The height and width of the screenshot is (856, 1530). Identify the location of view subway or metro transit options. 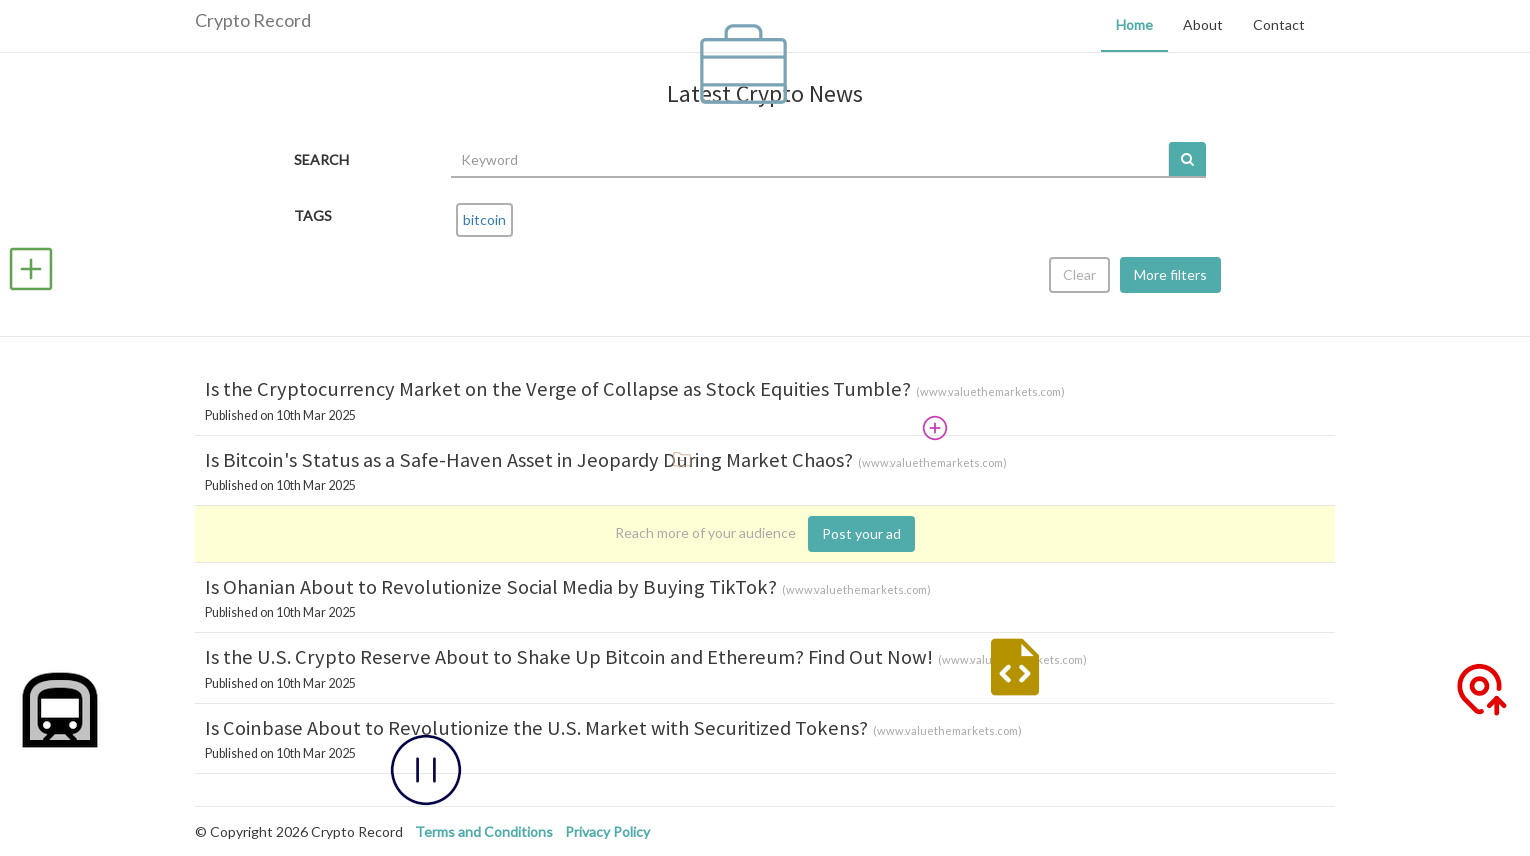
(60, 710).